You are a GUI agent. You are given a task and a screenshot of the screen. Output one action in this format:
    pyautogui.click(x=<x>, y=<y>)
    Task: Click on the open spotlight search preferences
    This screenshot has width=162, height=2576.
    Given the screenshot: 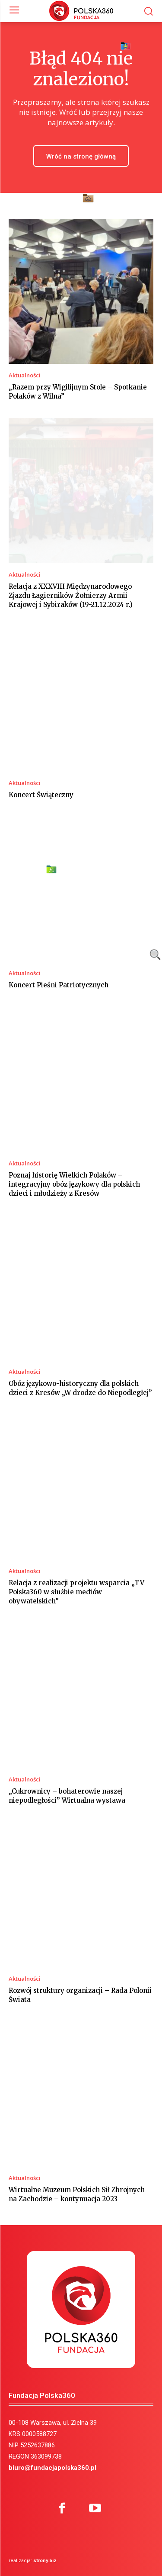 What is the action you would take?
    pyautogui.click(x=155, y=954)
    